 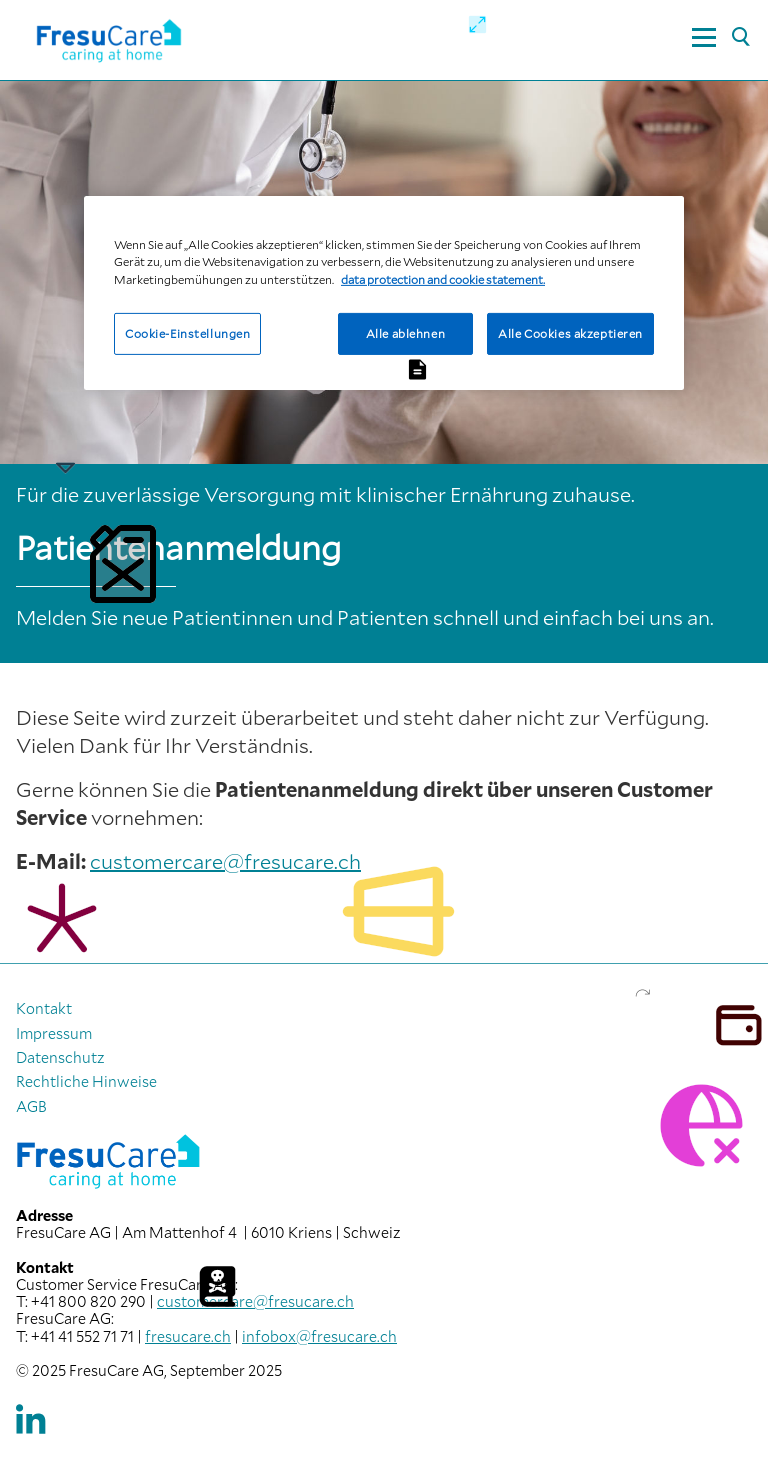 I want to click on adjust perspective or viewing angle, so click(x=398, y=911).